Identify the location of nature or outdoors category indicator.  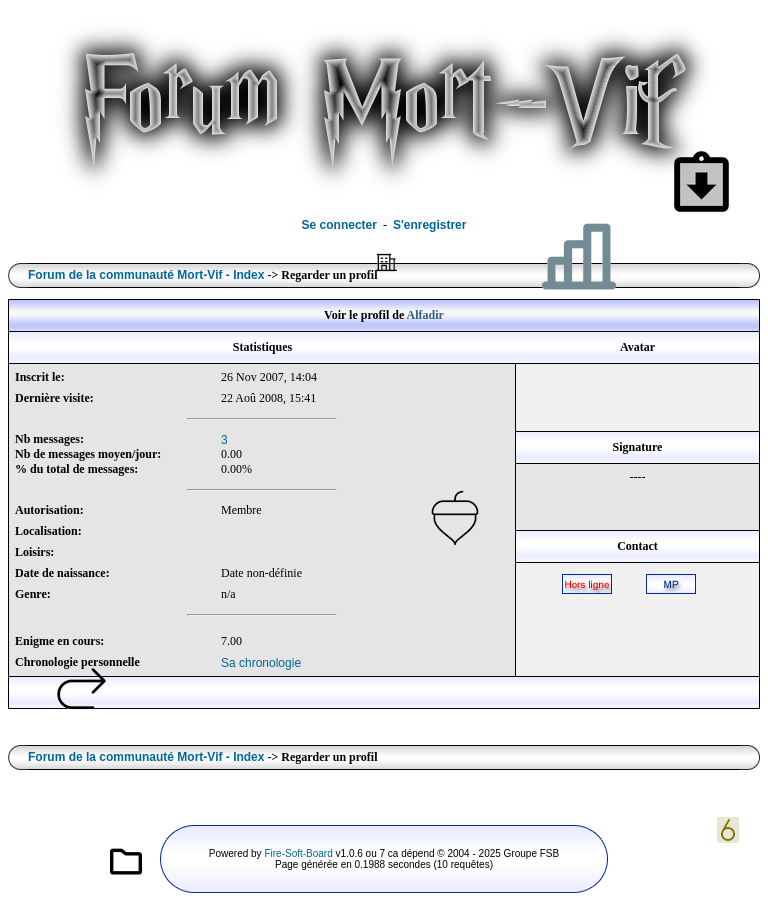
(455, 518).